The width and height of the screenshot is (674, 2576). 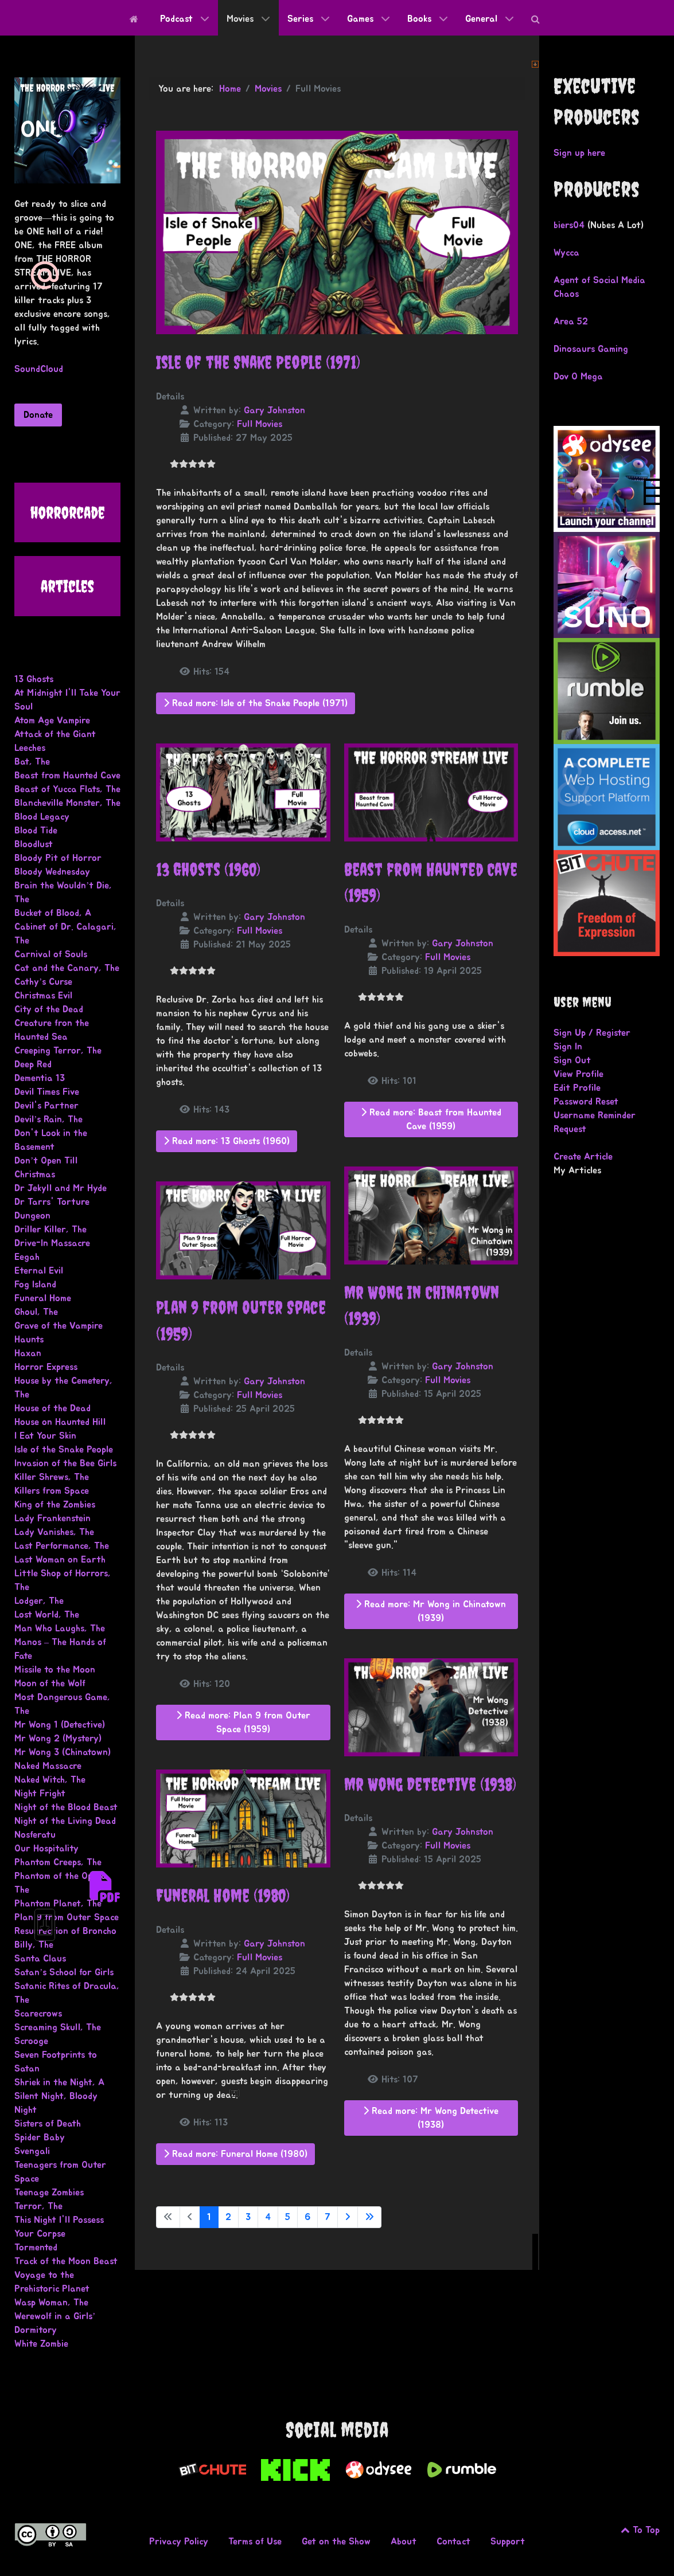 What do you see at coordinates (234, 2093) in the screenshot?
I see `play or browse music videos` at bounding box center [234, 2093].